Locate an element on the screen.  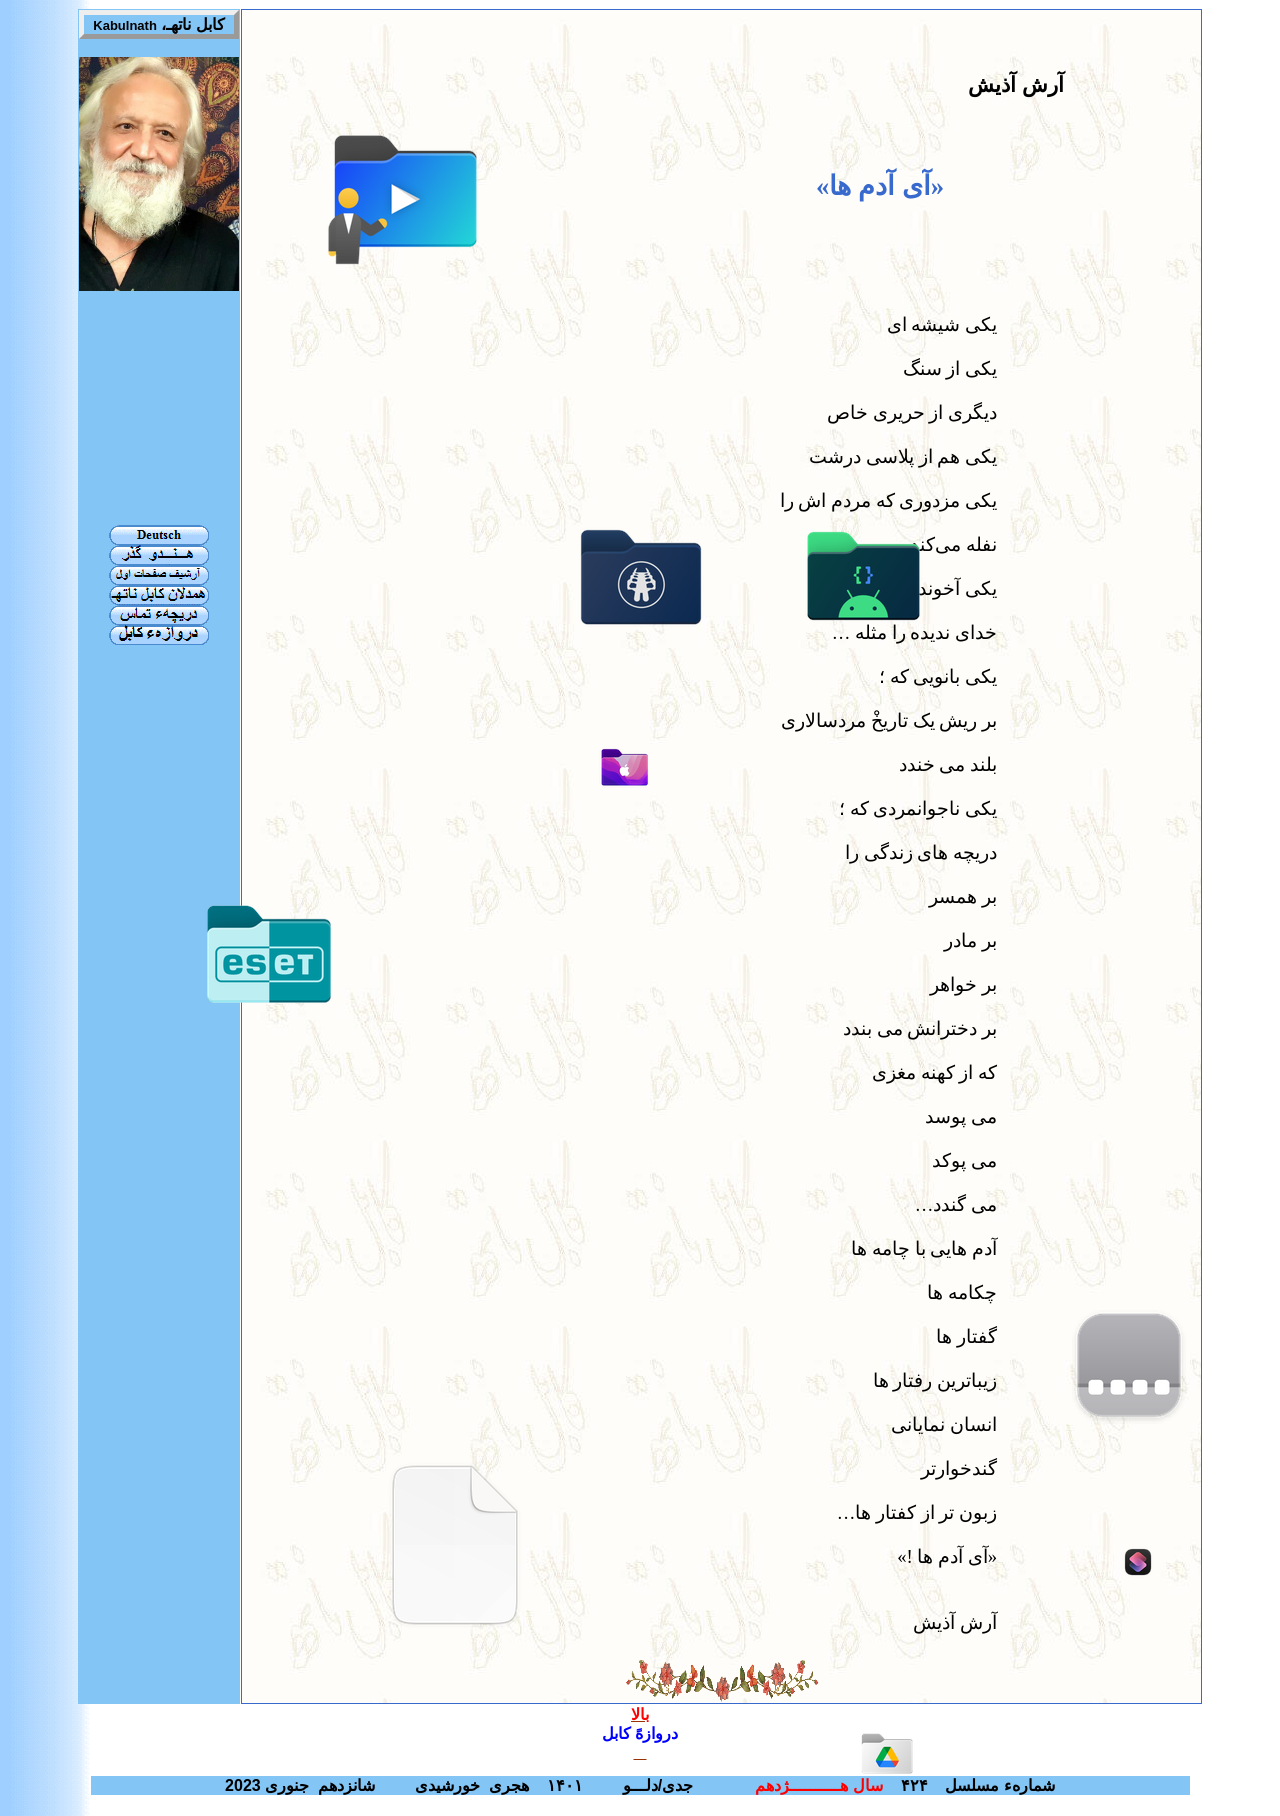
open eset antivirus files folder is located at coordinates (268, 957).